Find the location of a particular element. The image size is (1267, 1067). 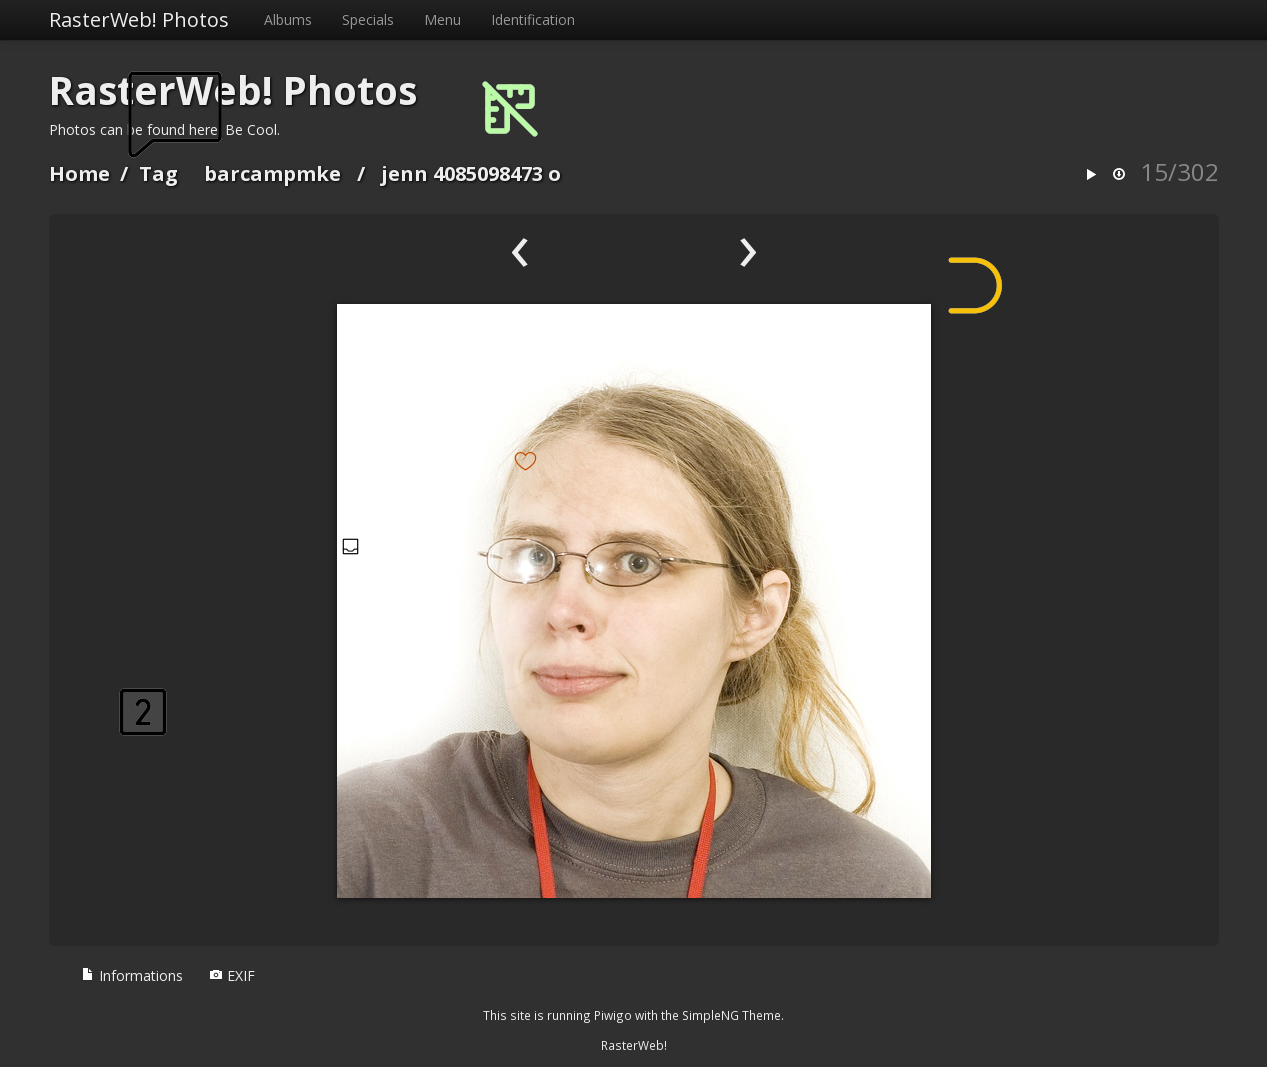

indicates a proper superset relationship in mathematical notation is located at coordinates (971, 285).